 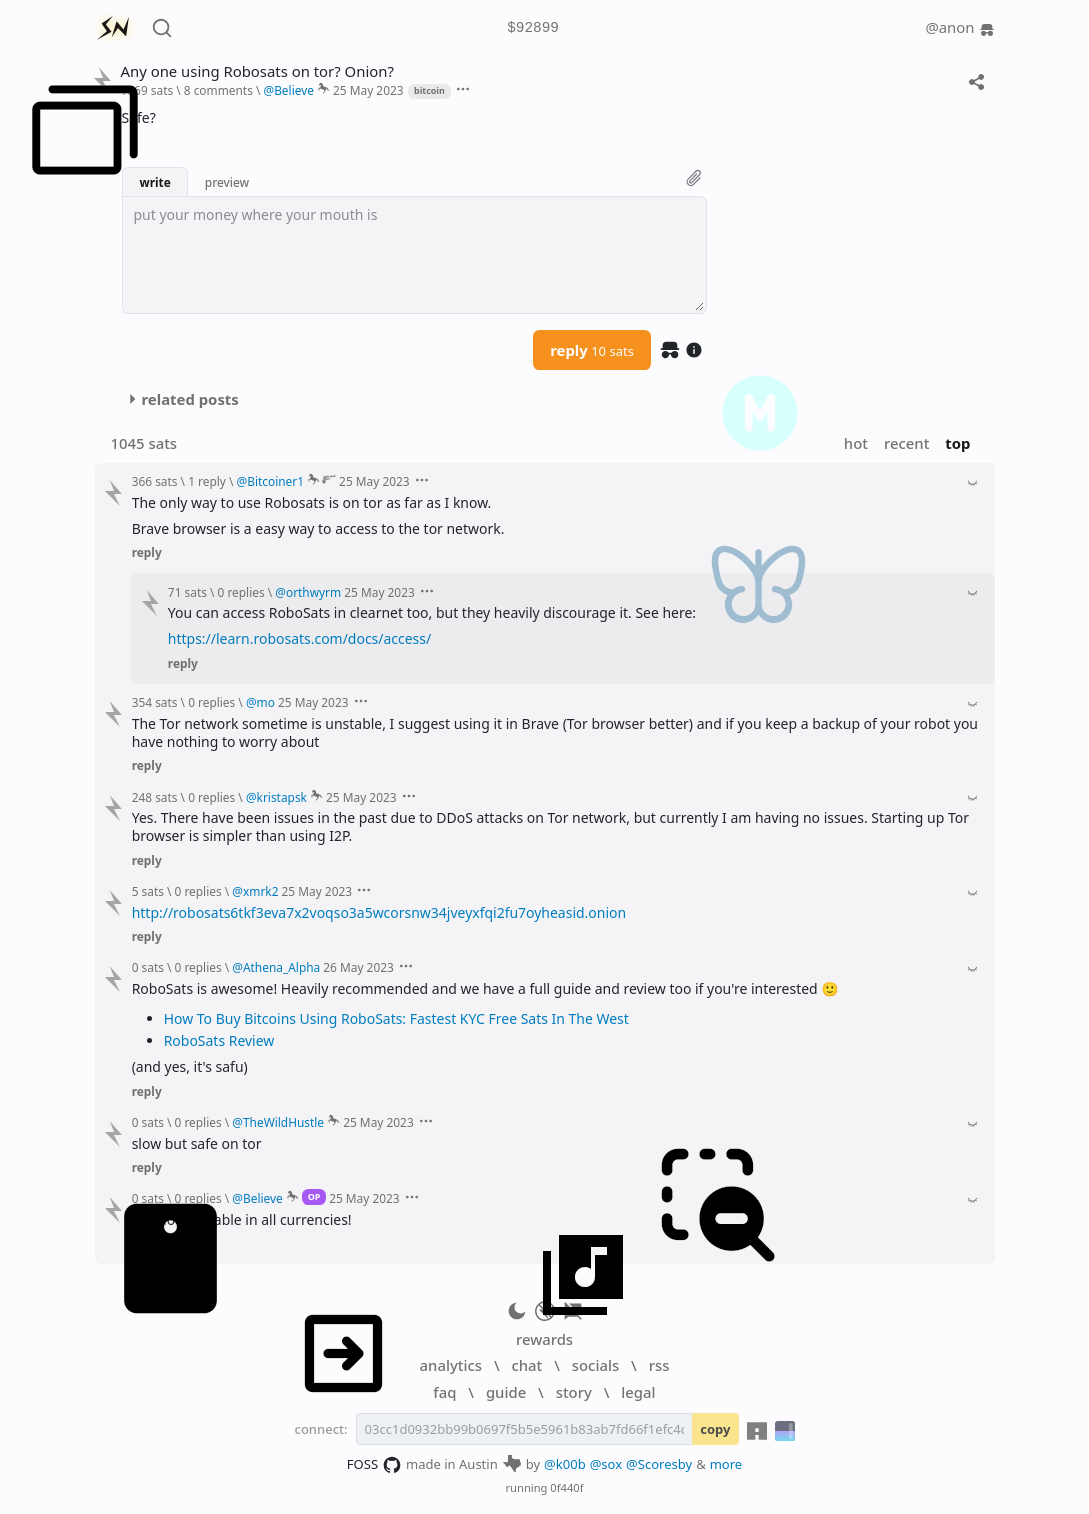 What do you see at coordinates (170, 1258) in the screenshot?
I see `access tablet camera settings` at bounding box center [170, 1258].